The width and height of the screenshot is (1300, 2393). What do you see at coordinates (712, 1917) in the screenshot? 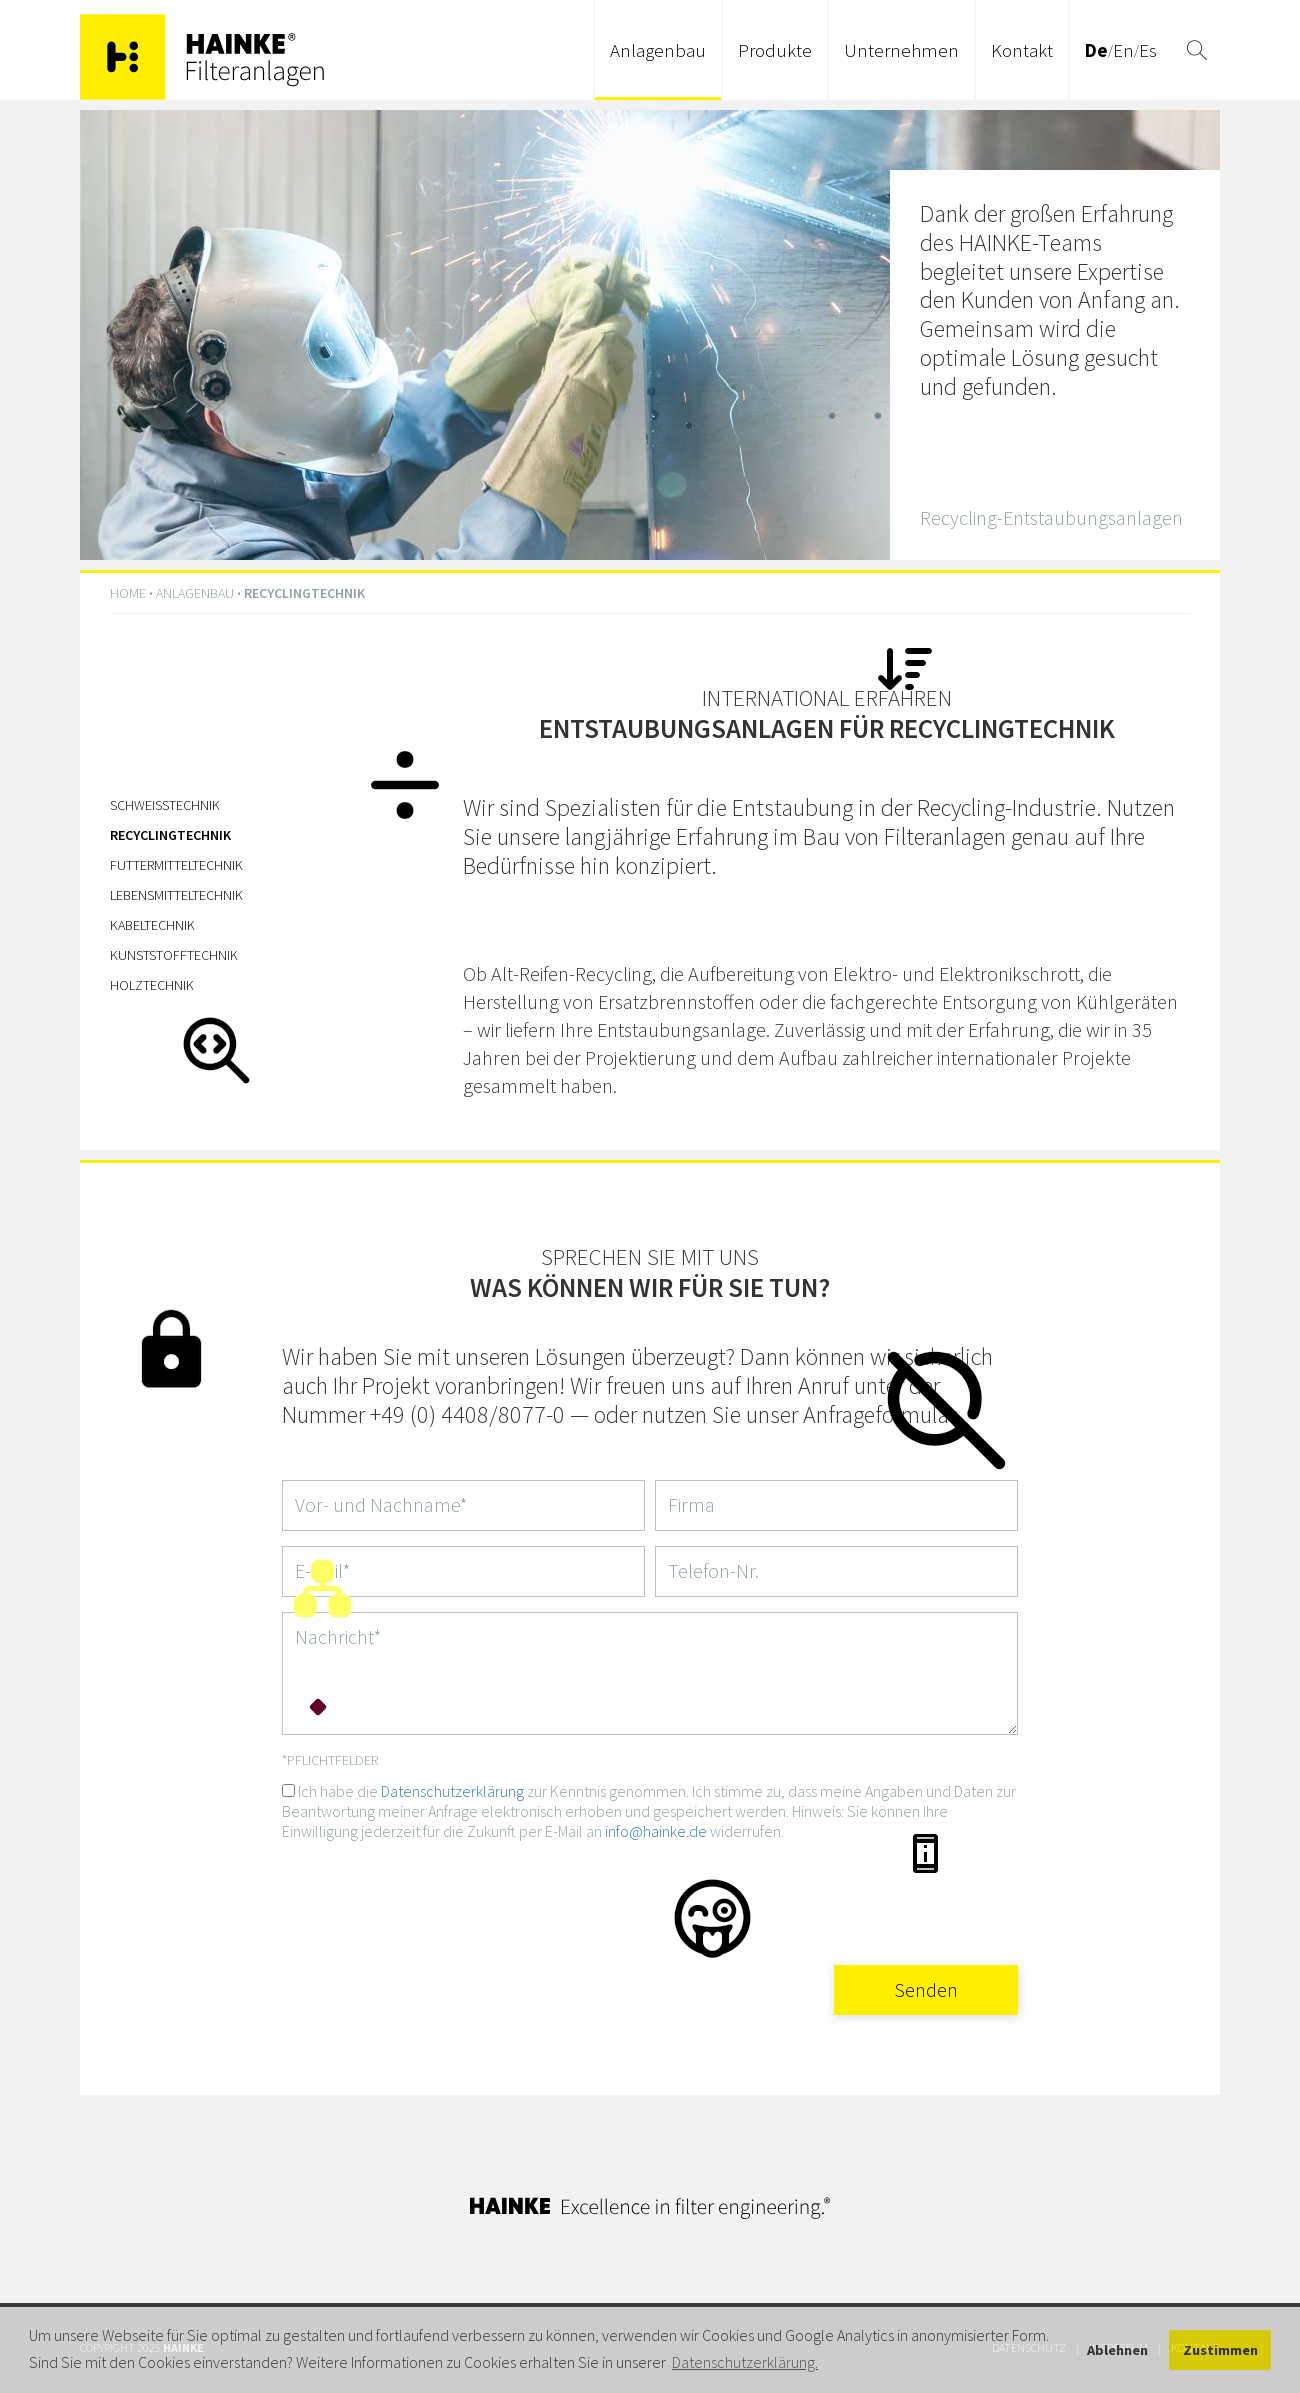
I see `react with a playful or silly emoji` at bounding box center [712, 1917].